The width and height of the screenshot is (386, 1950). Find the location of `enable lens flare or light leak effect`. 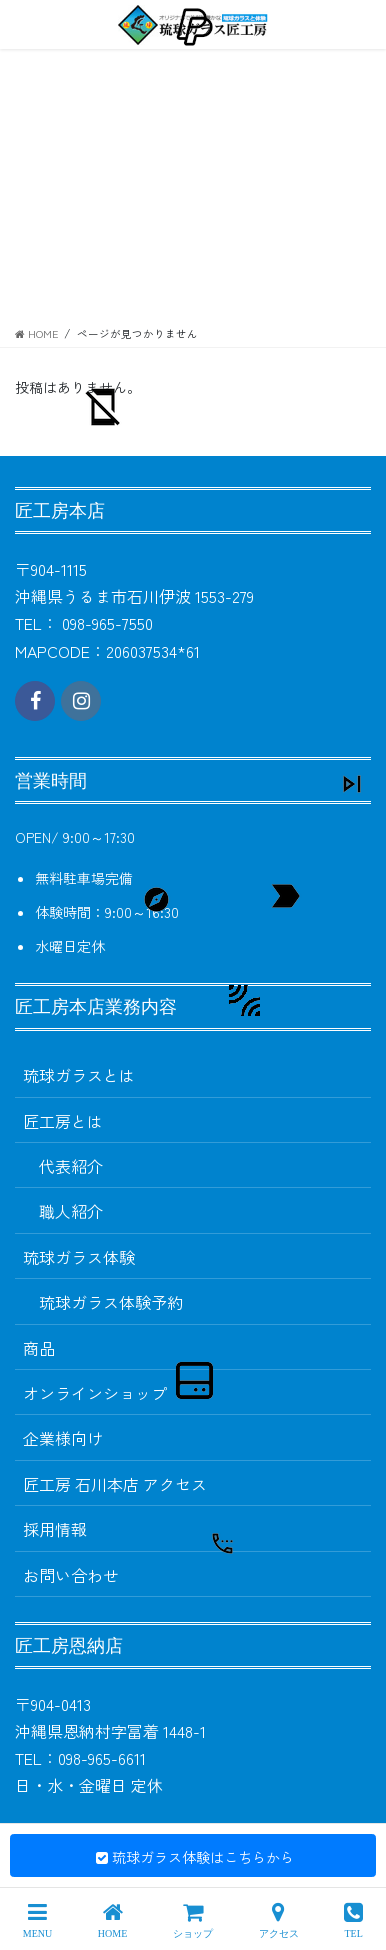

enable lens flare or light leak effect is located at coordinates (244, 1000).